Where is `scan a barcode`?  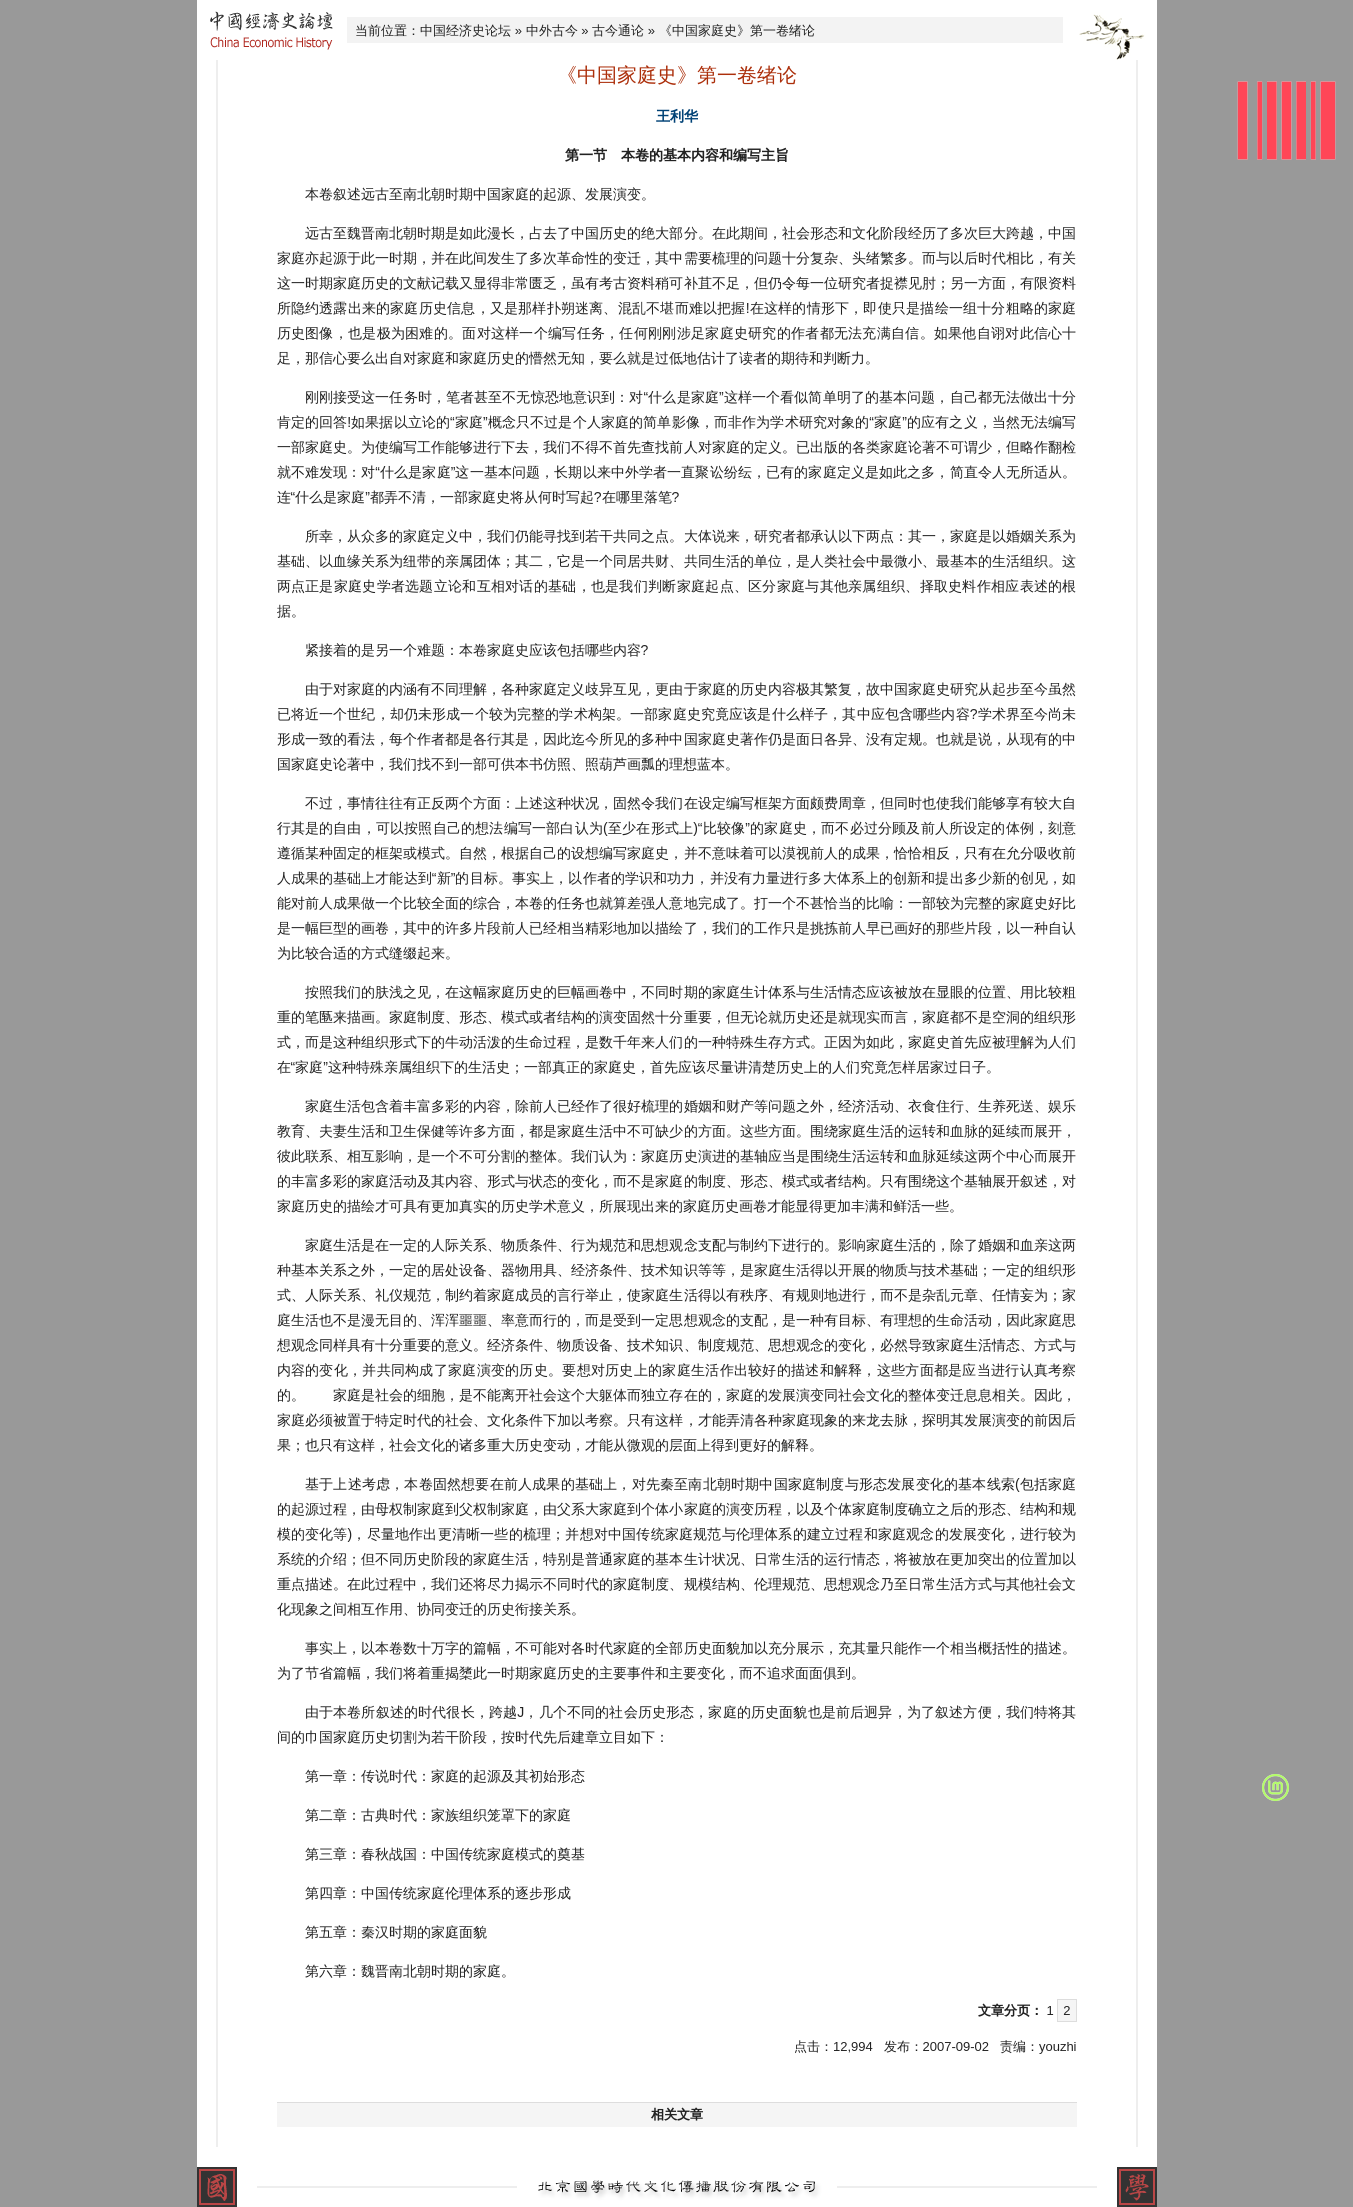
scan a barcode is located at coordinates (1286, 120).